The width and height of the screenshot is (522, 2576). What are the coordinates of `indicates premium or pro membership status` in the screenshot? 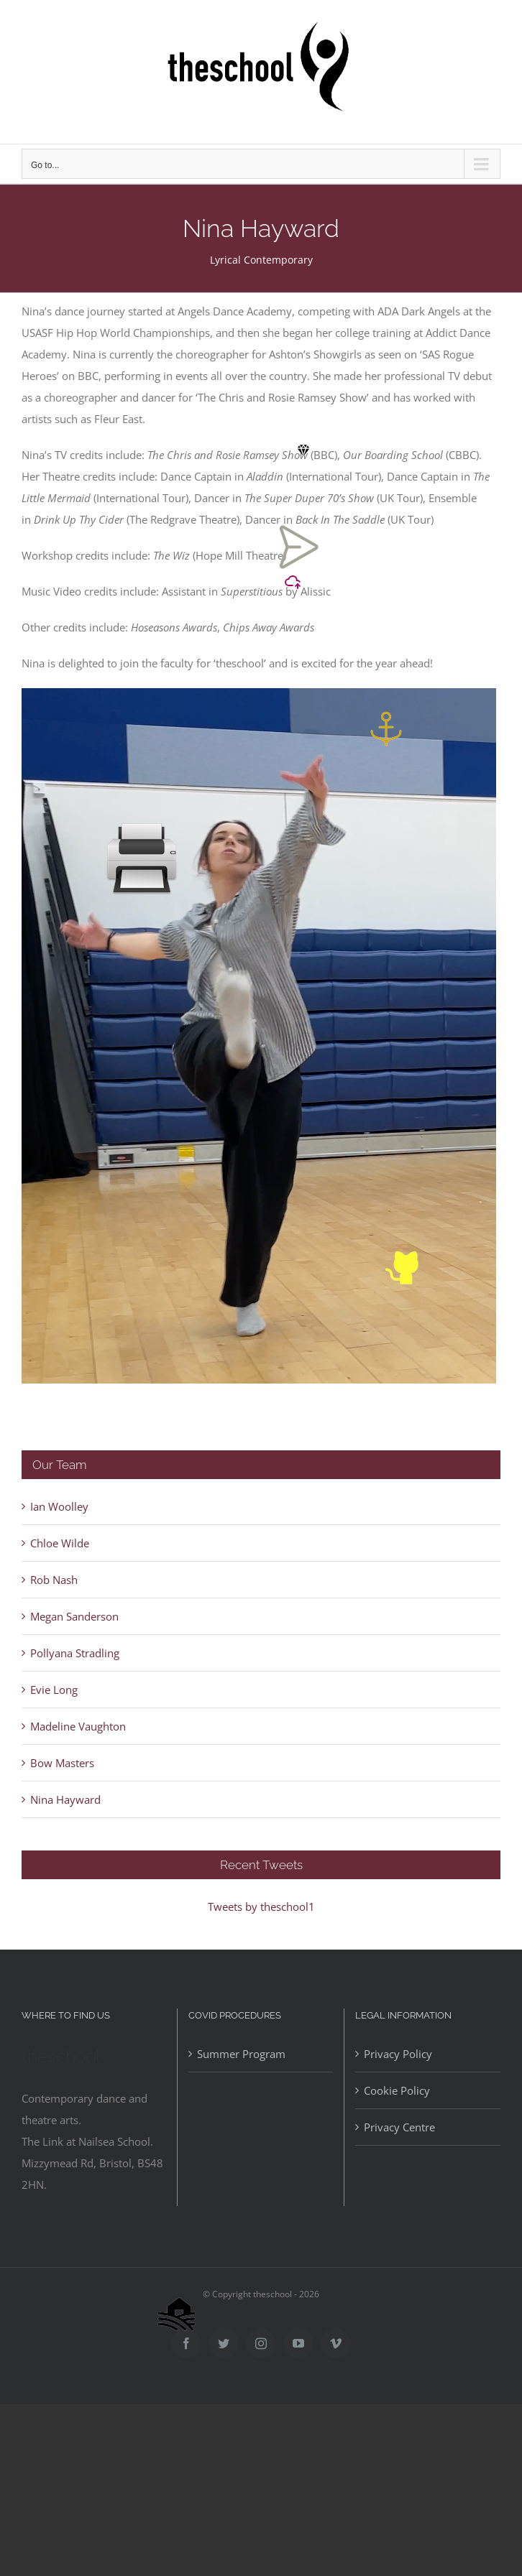 It's located at (303, 450).